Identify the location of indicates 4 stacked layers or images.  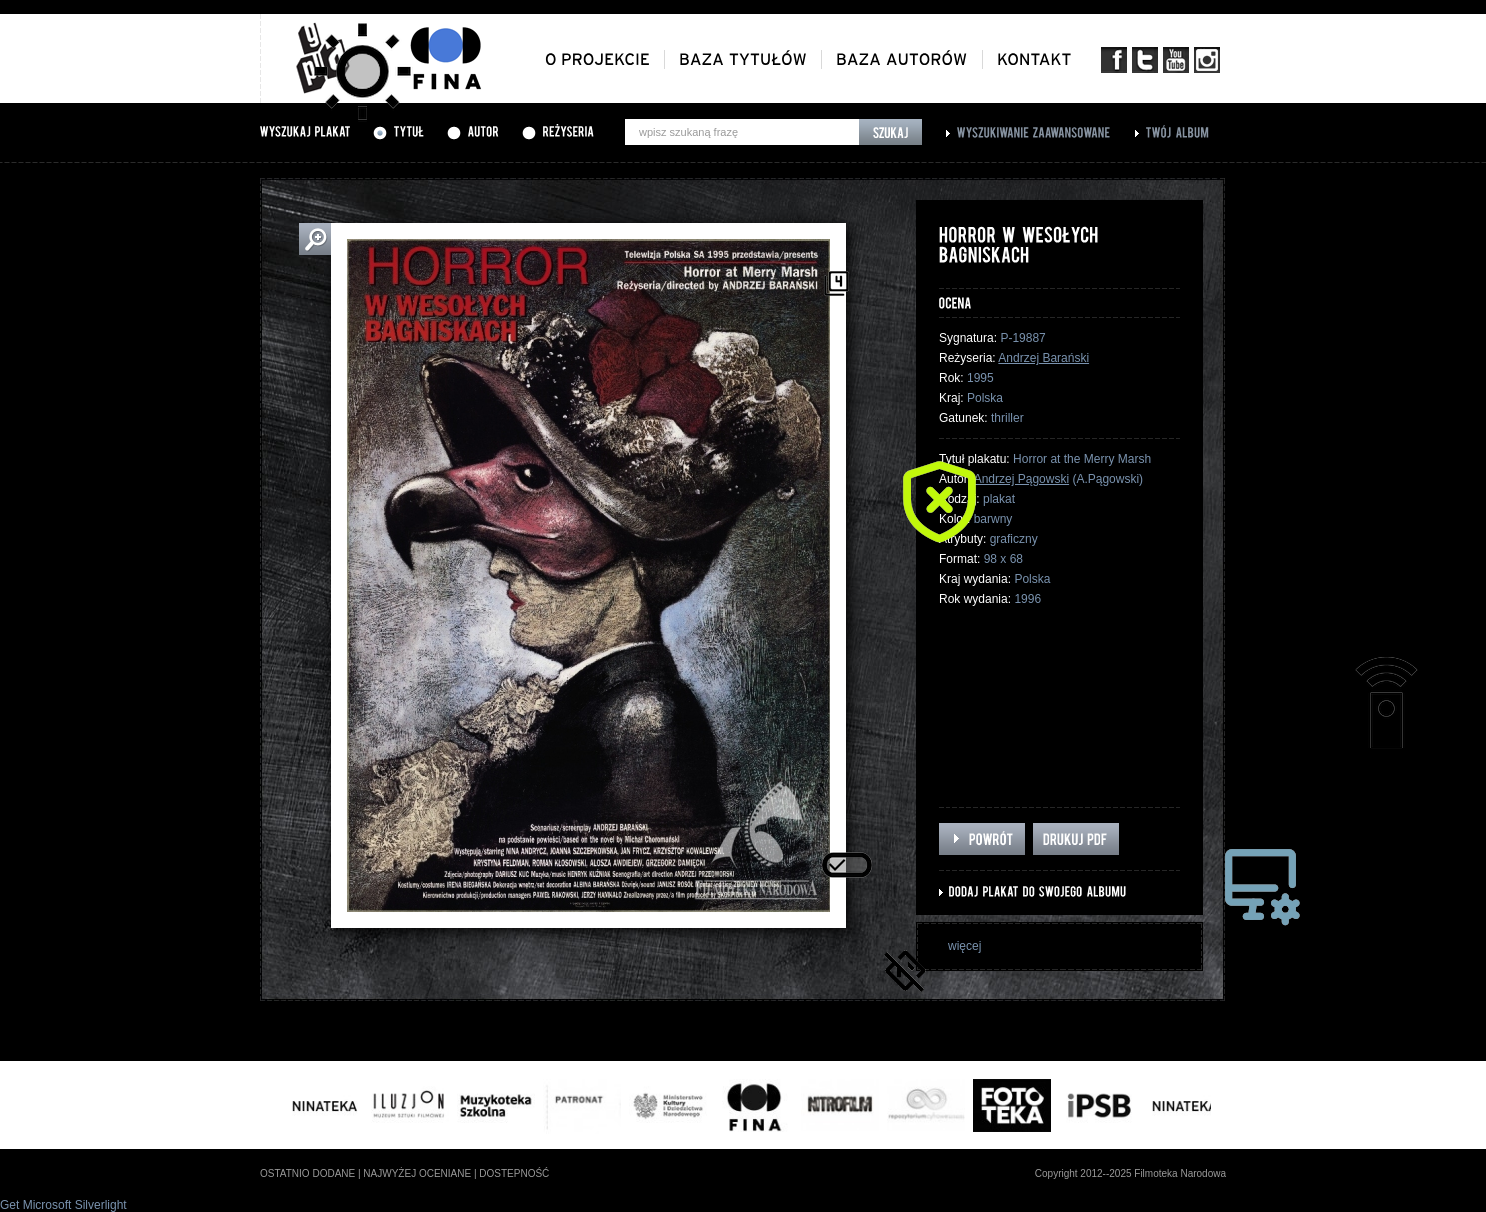
(836, 283).